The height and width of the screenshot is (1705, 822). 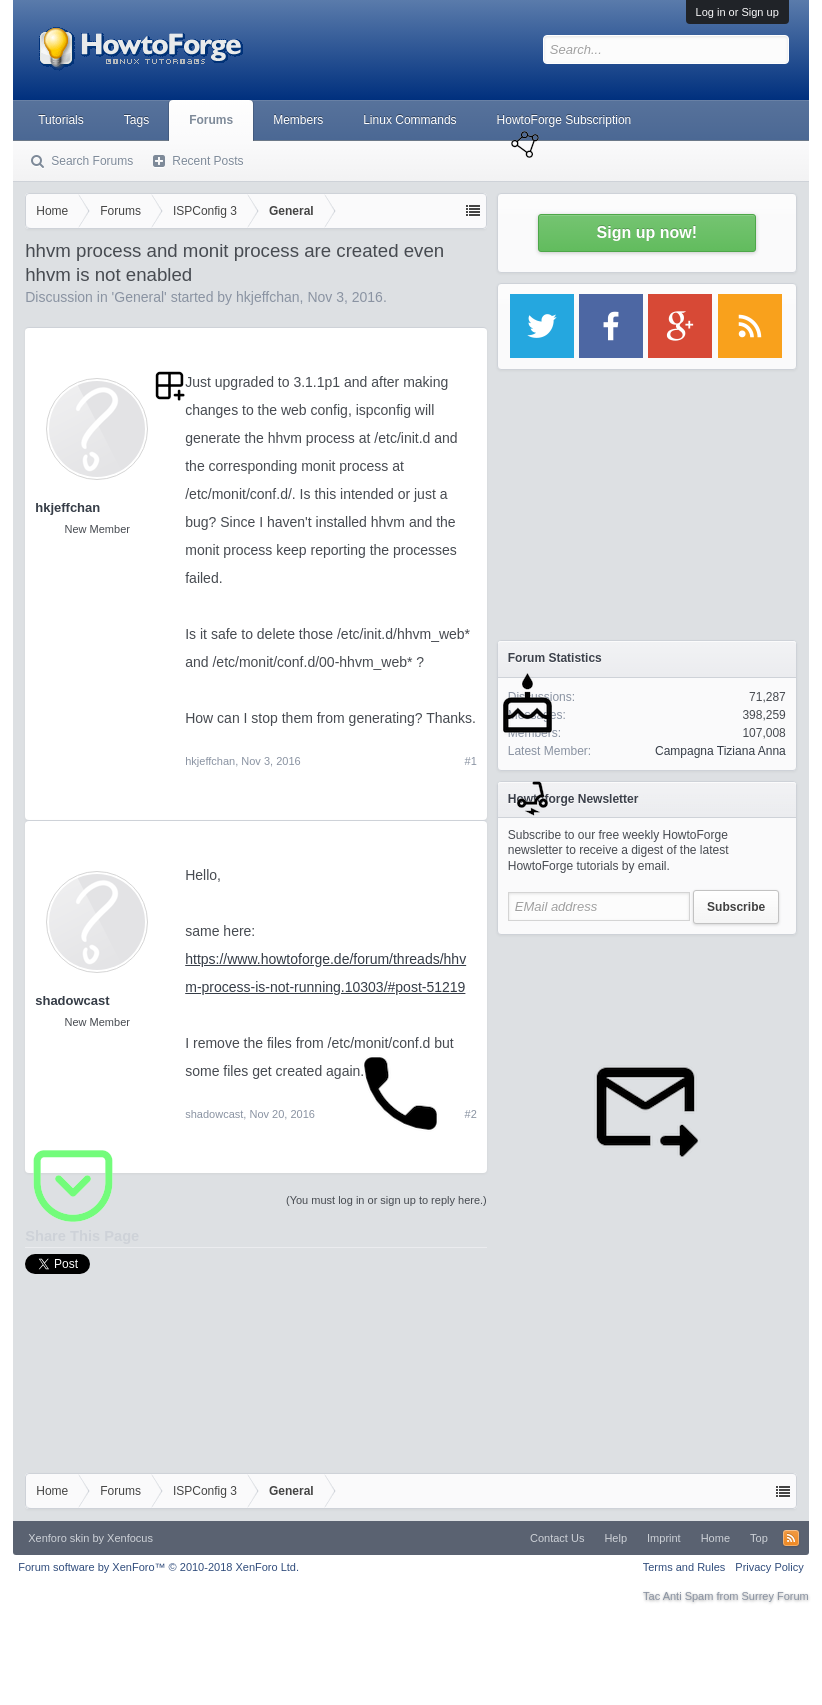 I want to click on make a phone call, so click(x=400, y=1093).